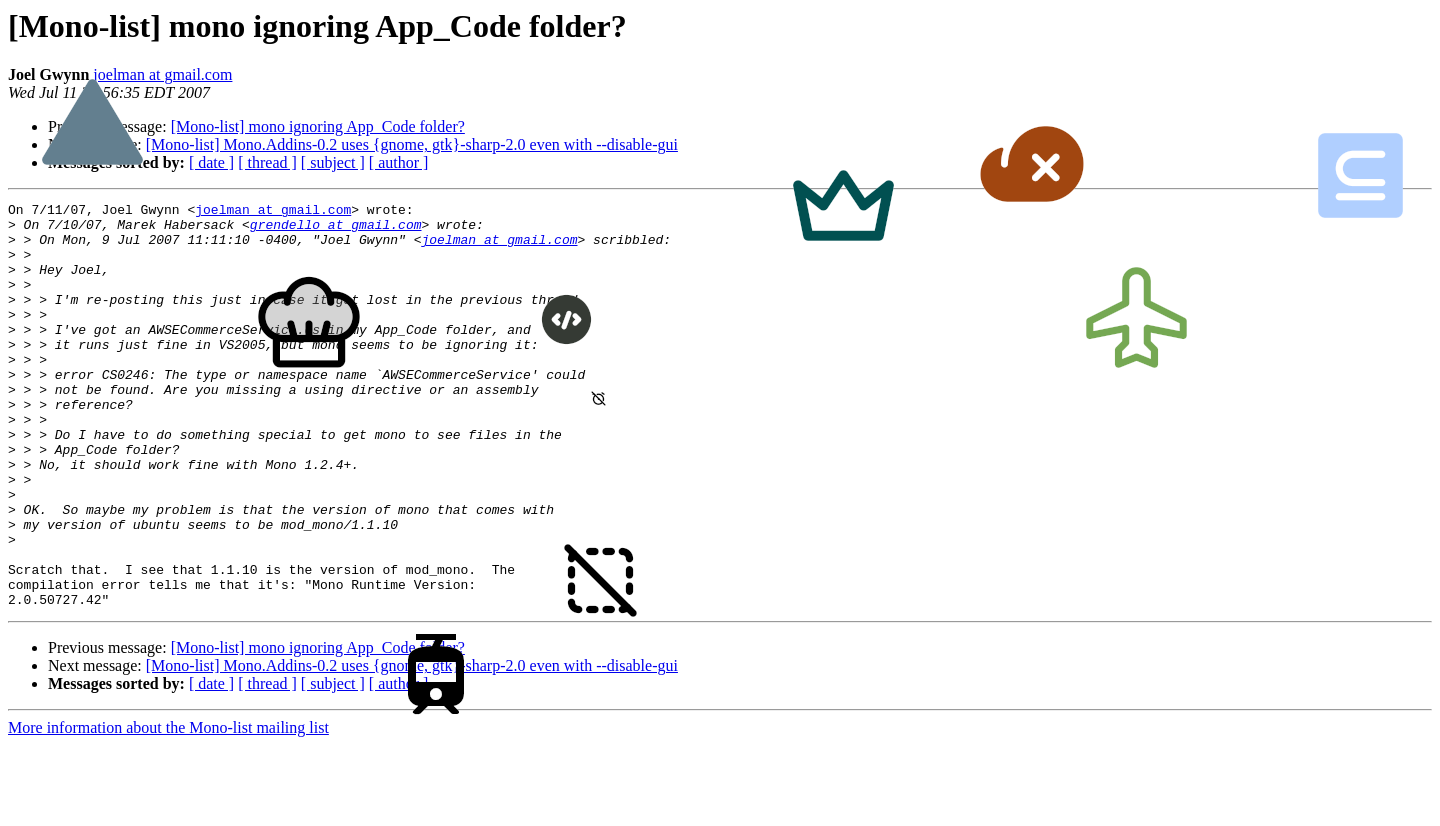 The image size is (1440, 826). Describe the element at coordinates (600, 580) in the screenshot. I see `disable marquee selection tool` at that location.